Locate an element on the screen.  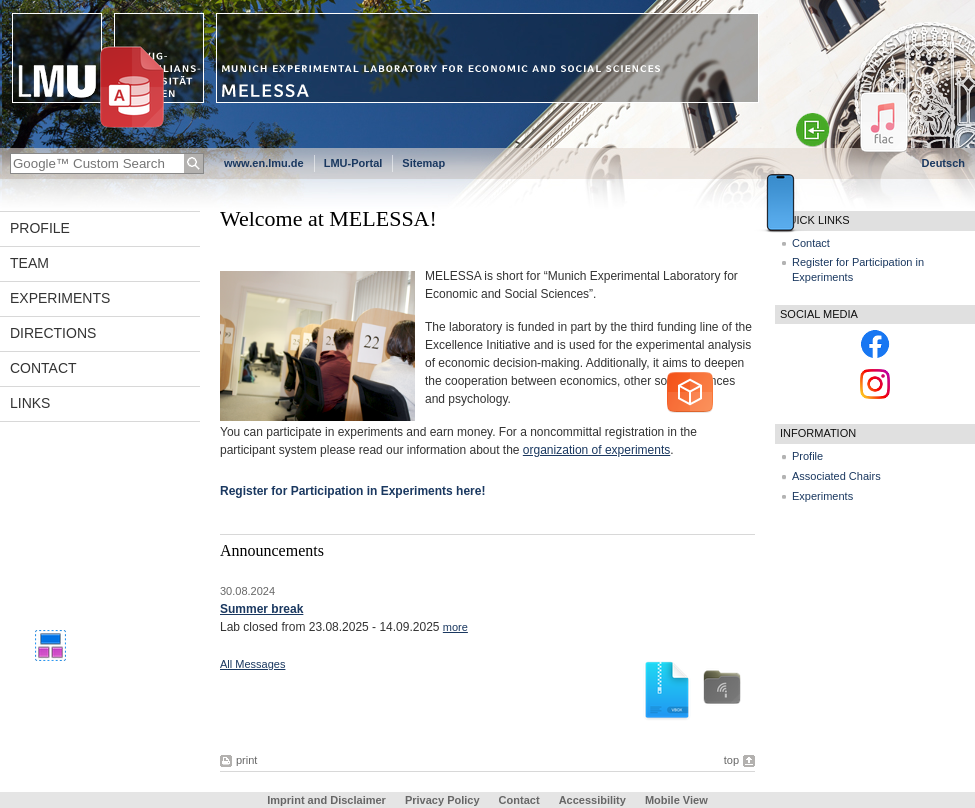
select all items in the current view is located at coordinates (50, 645).